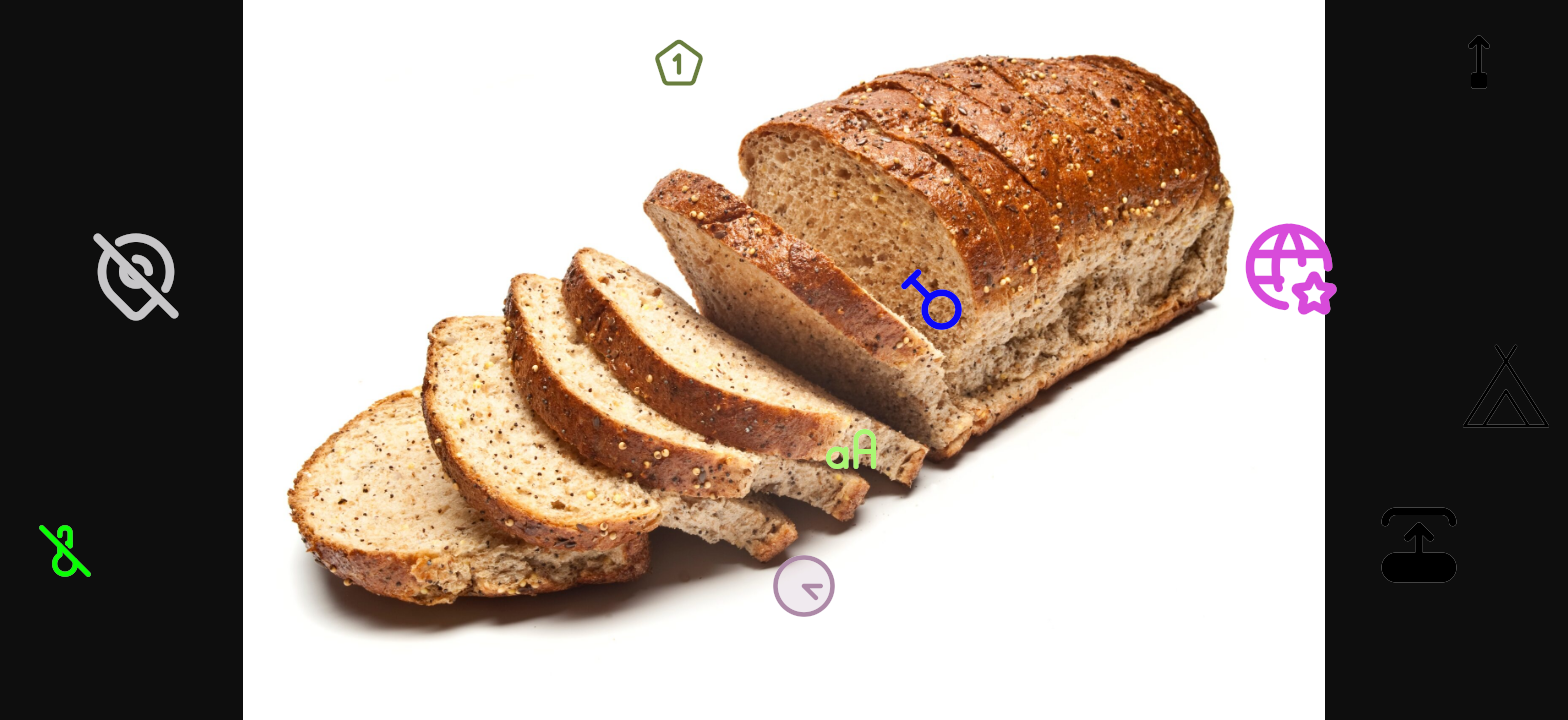 The width and height of the screenshot is (1568, 720). Describe the element at coordinates (1479, 62) in the screenshot. I see `upload a file or content` at that location.